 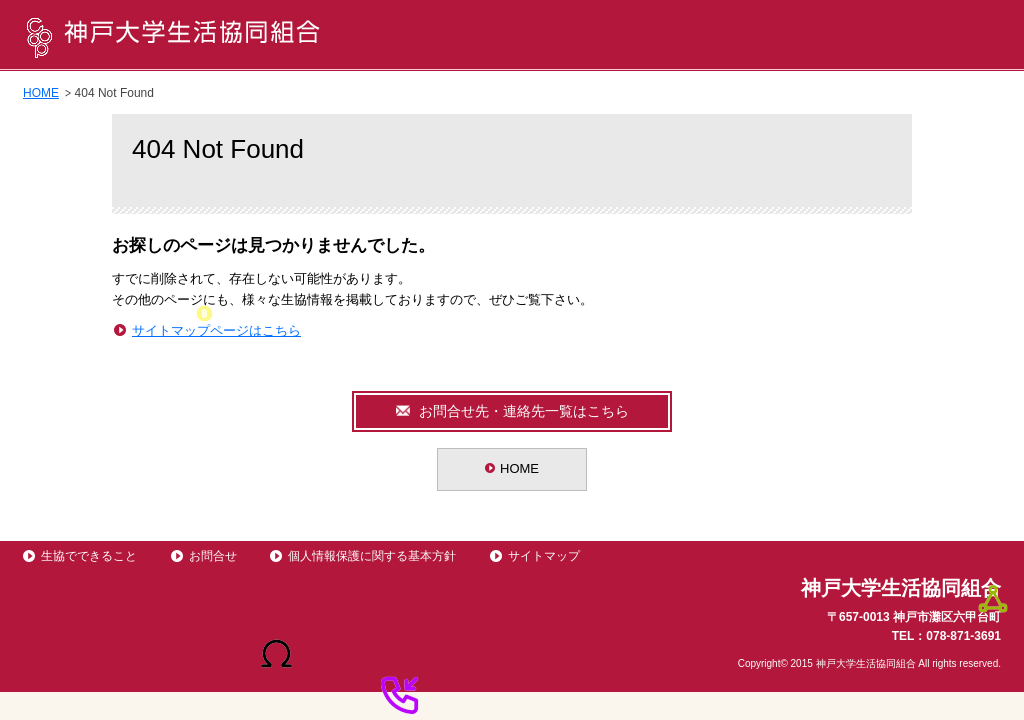 I want to click on create a triangle shape in vector editing mode, so click(x=993, y=598).